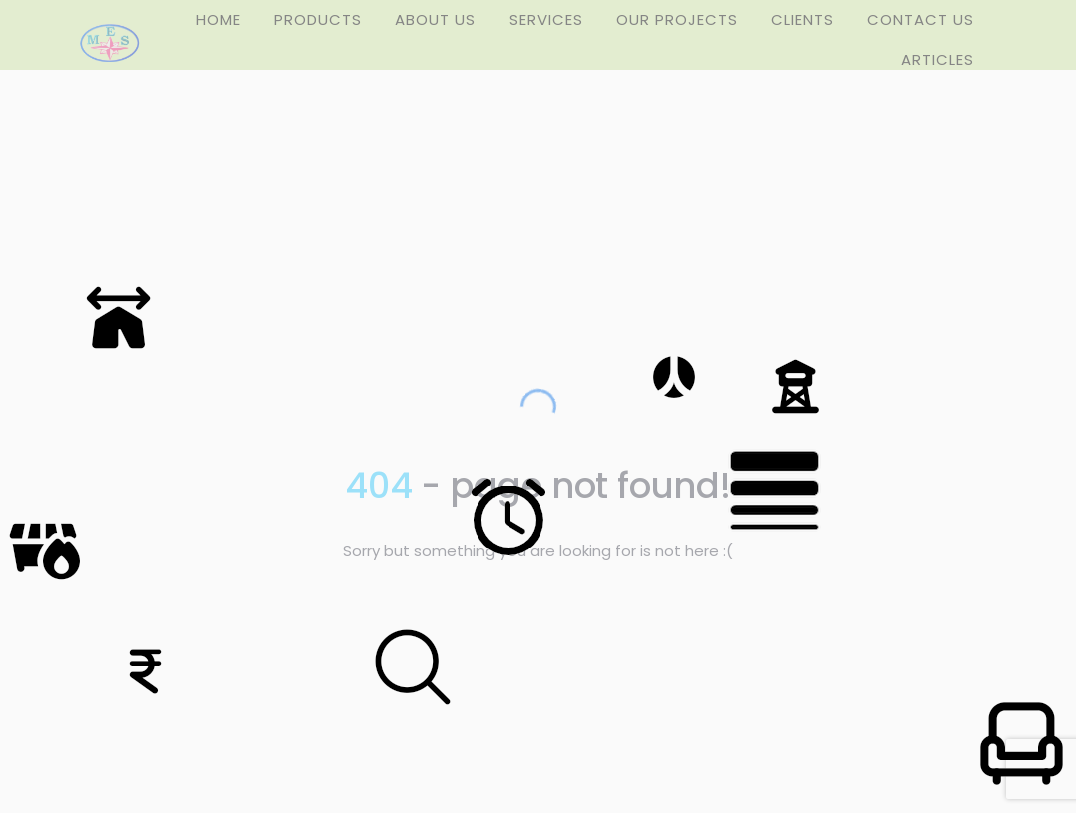  I want to click on view observation tower or lookout point, so click(795, 386).